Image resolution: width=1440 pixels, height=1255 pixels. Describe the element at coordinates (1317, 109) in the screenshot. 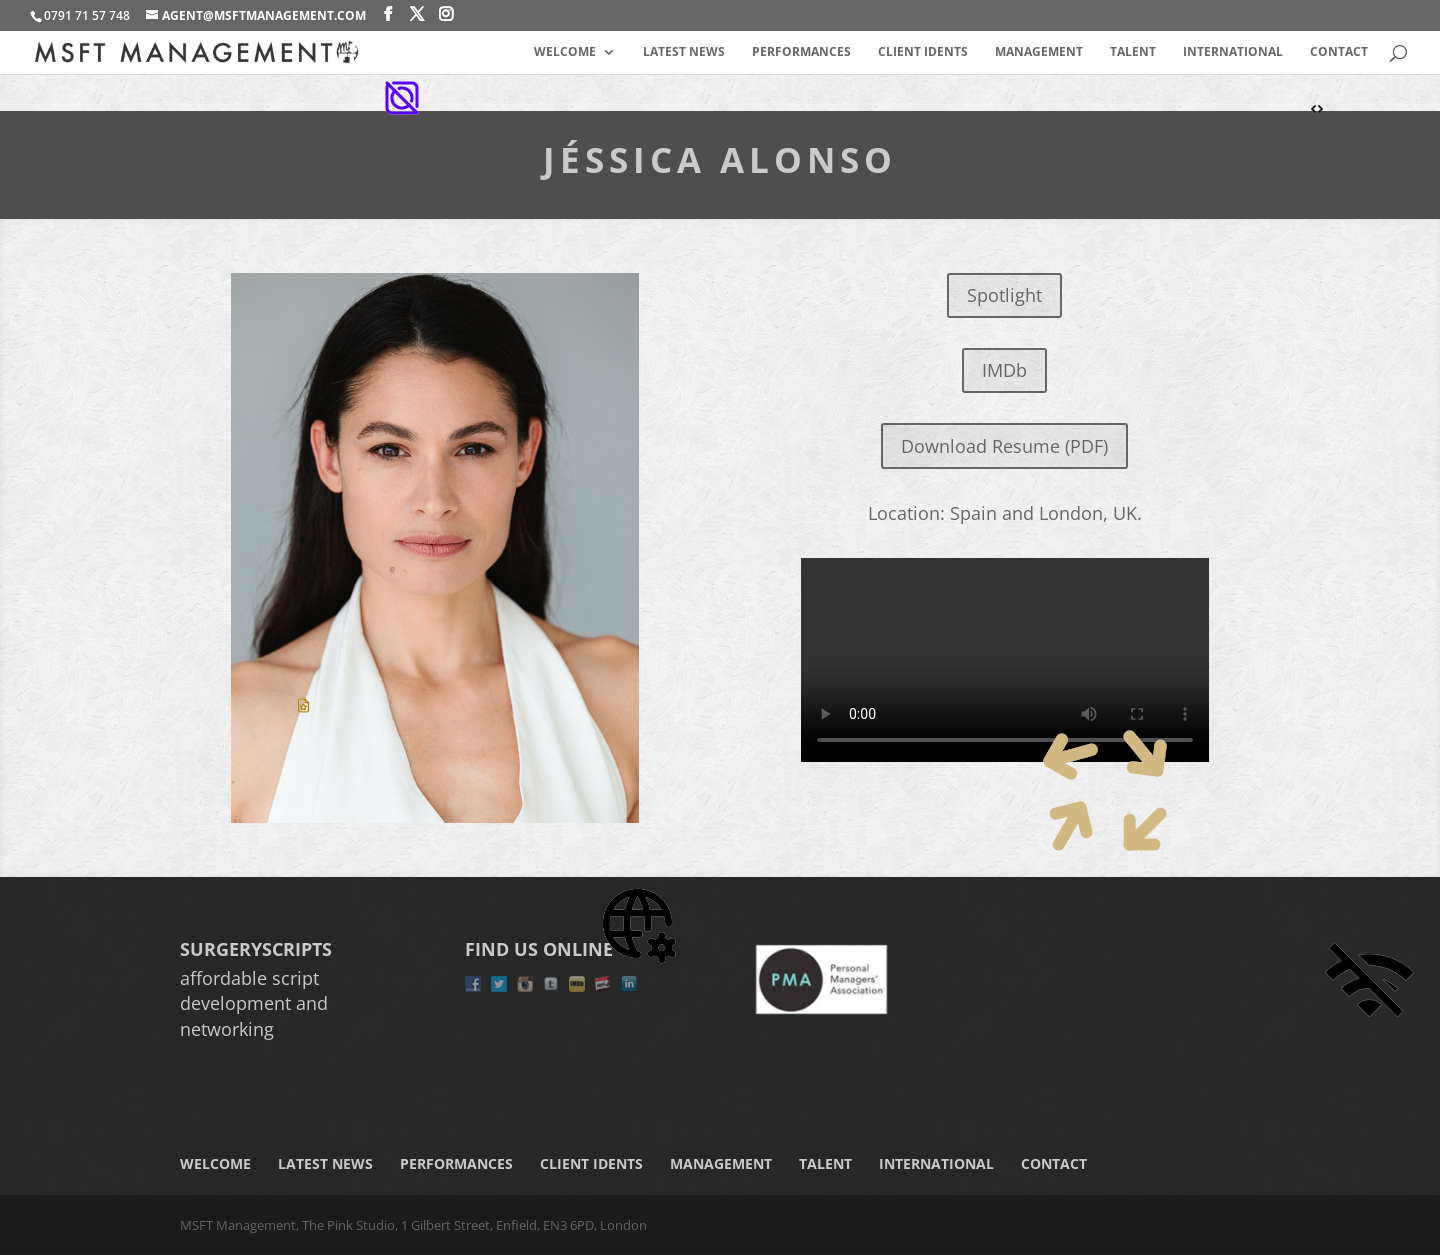

I see `adjust horizontal positioning` at that location.